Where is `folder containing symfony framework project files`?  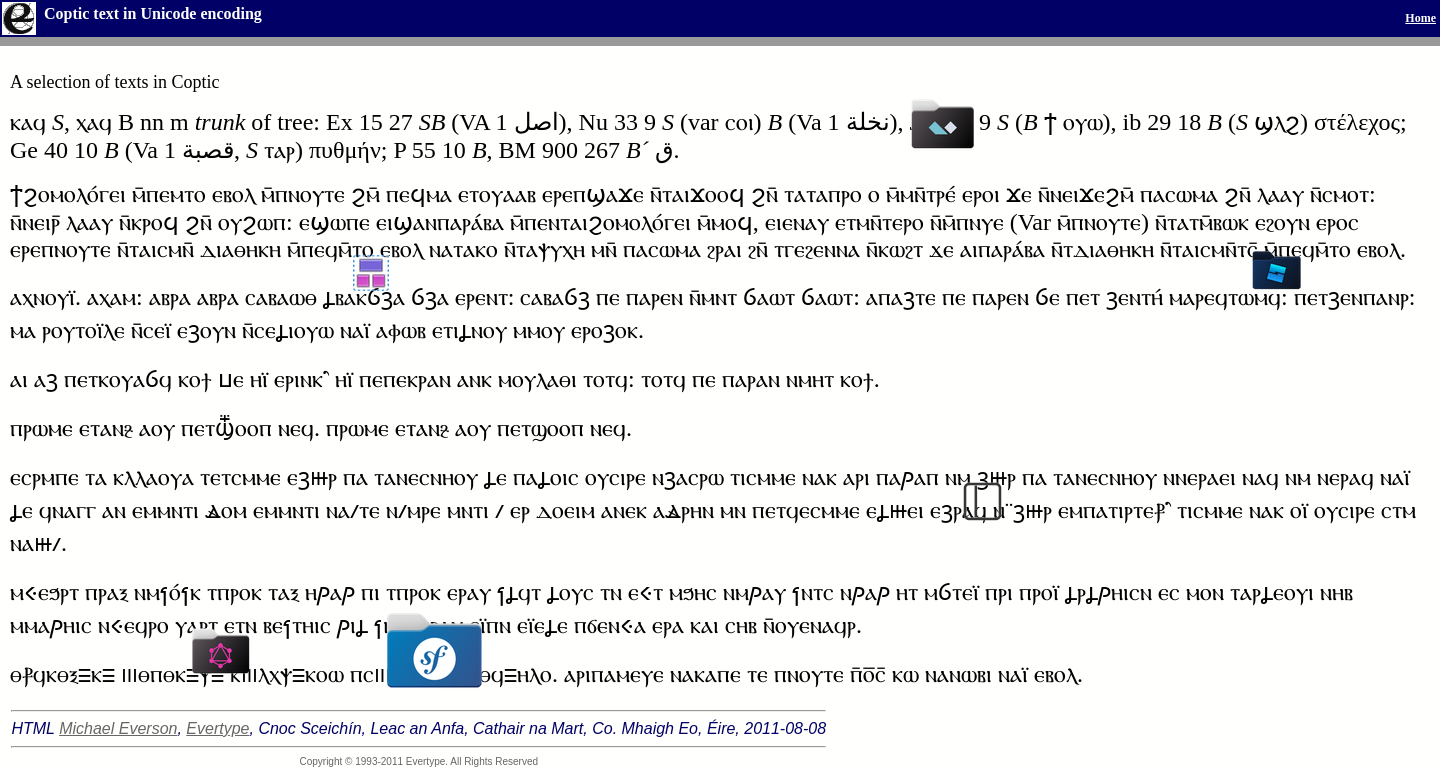
folder containing symfony framework project files is located at coordinates (434, 653).